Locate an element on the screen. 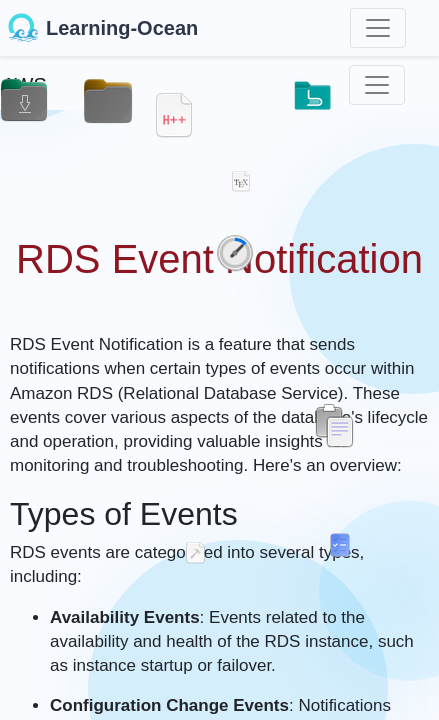  open work-related software center is located at coordinates (340, 545).